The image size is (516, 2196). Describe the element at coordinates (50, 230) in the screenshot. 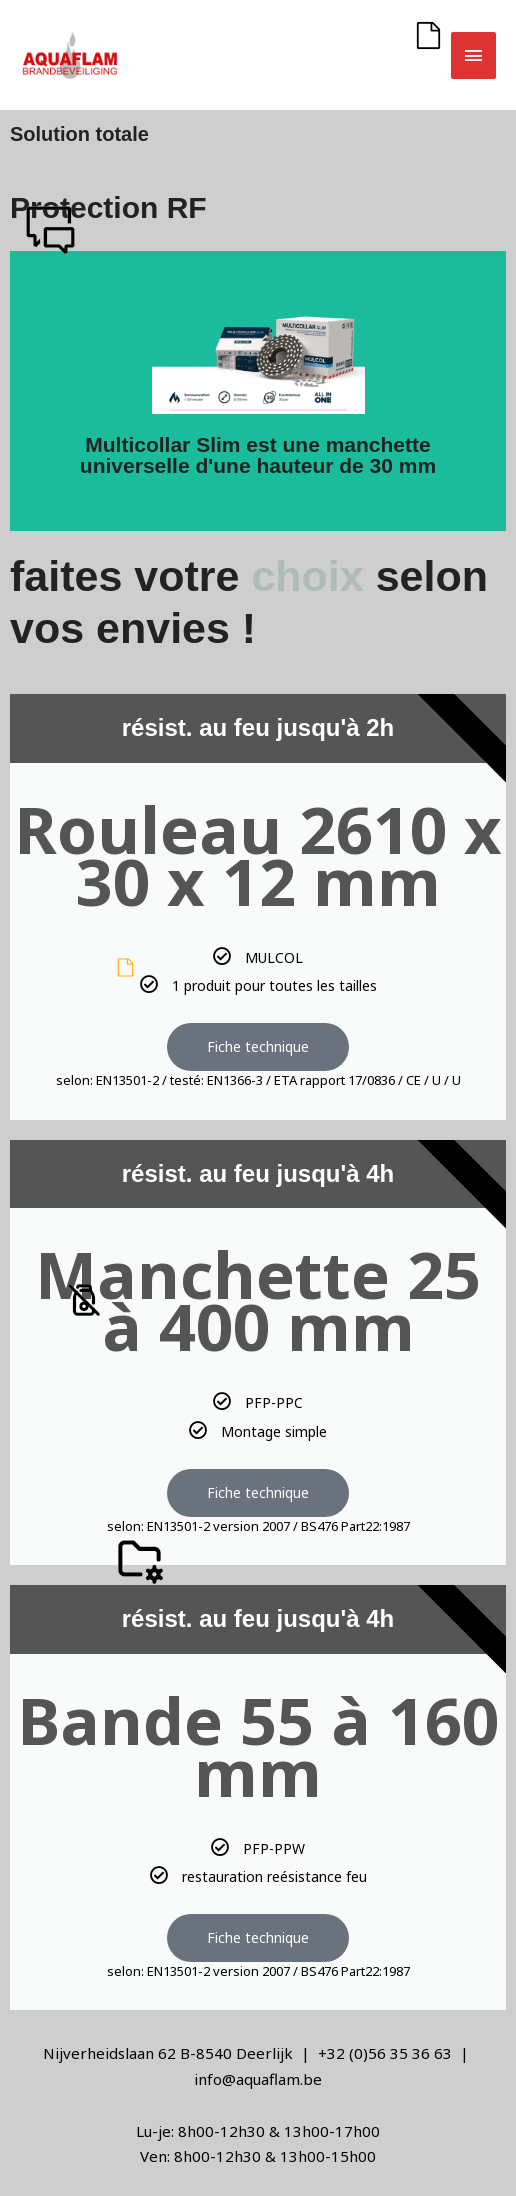

I see `open discussion thread or comments` at that location.